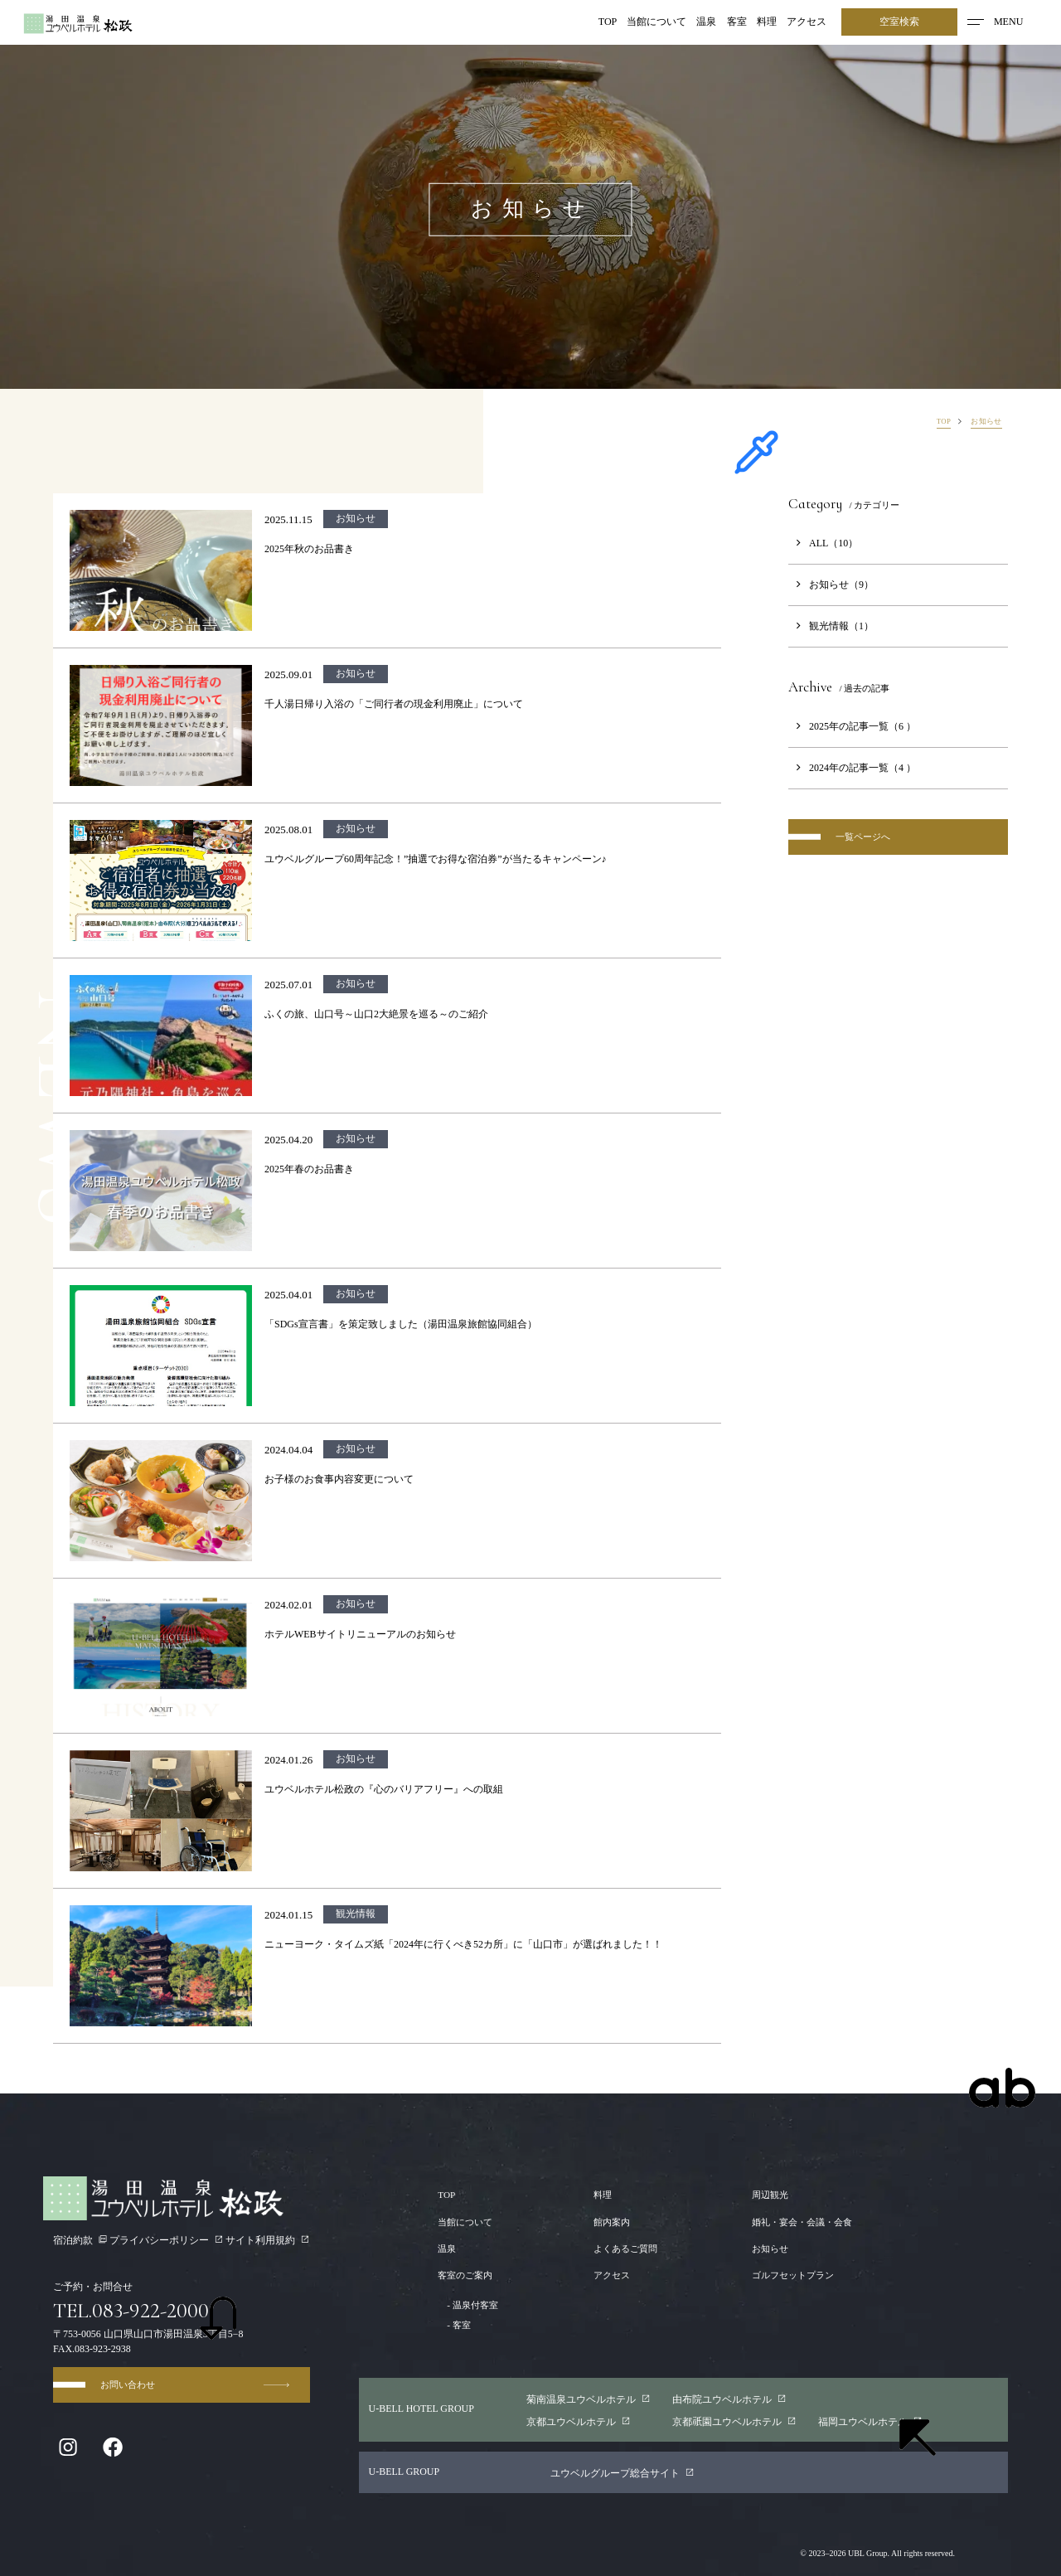  Describe the element at coordinates (220, 2318) in the screenshot. I see `undo or reverse a previous action` at that location.